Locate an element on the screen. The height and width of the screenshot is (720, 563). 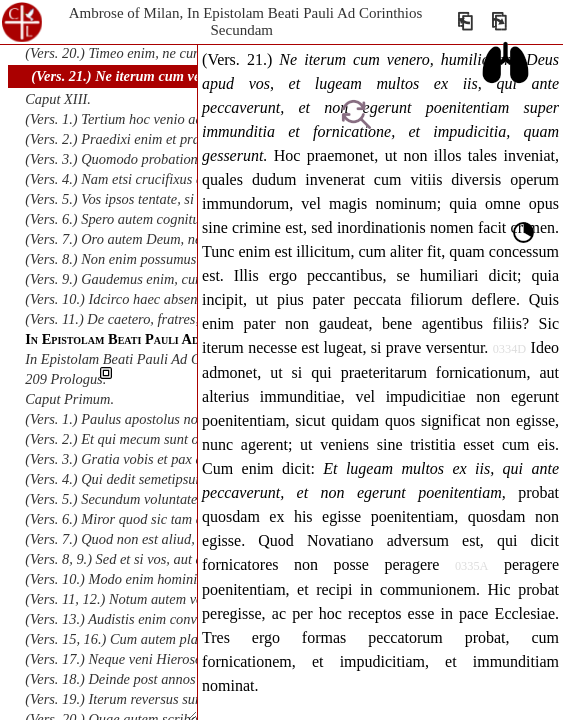
replace current search or find another result is located at coordinates (356, 114).